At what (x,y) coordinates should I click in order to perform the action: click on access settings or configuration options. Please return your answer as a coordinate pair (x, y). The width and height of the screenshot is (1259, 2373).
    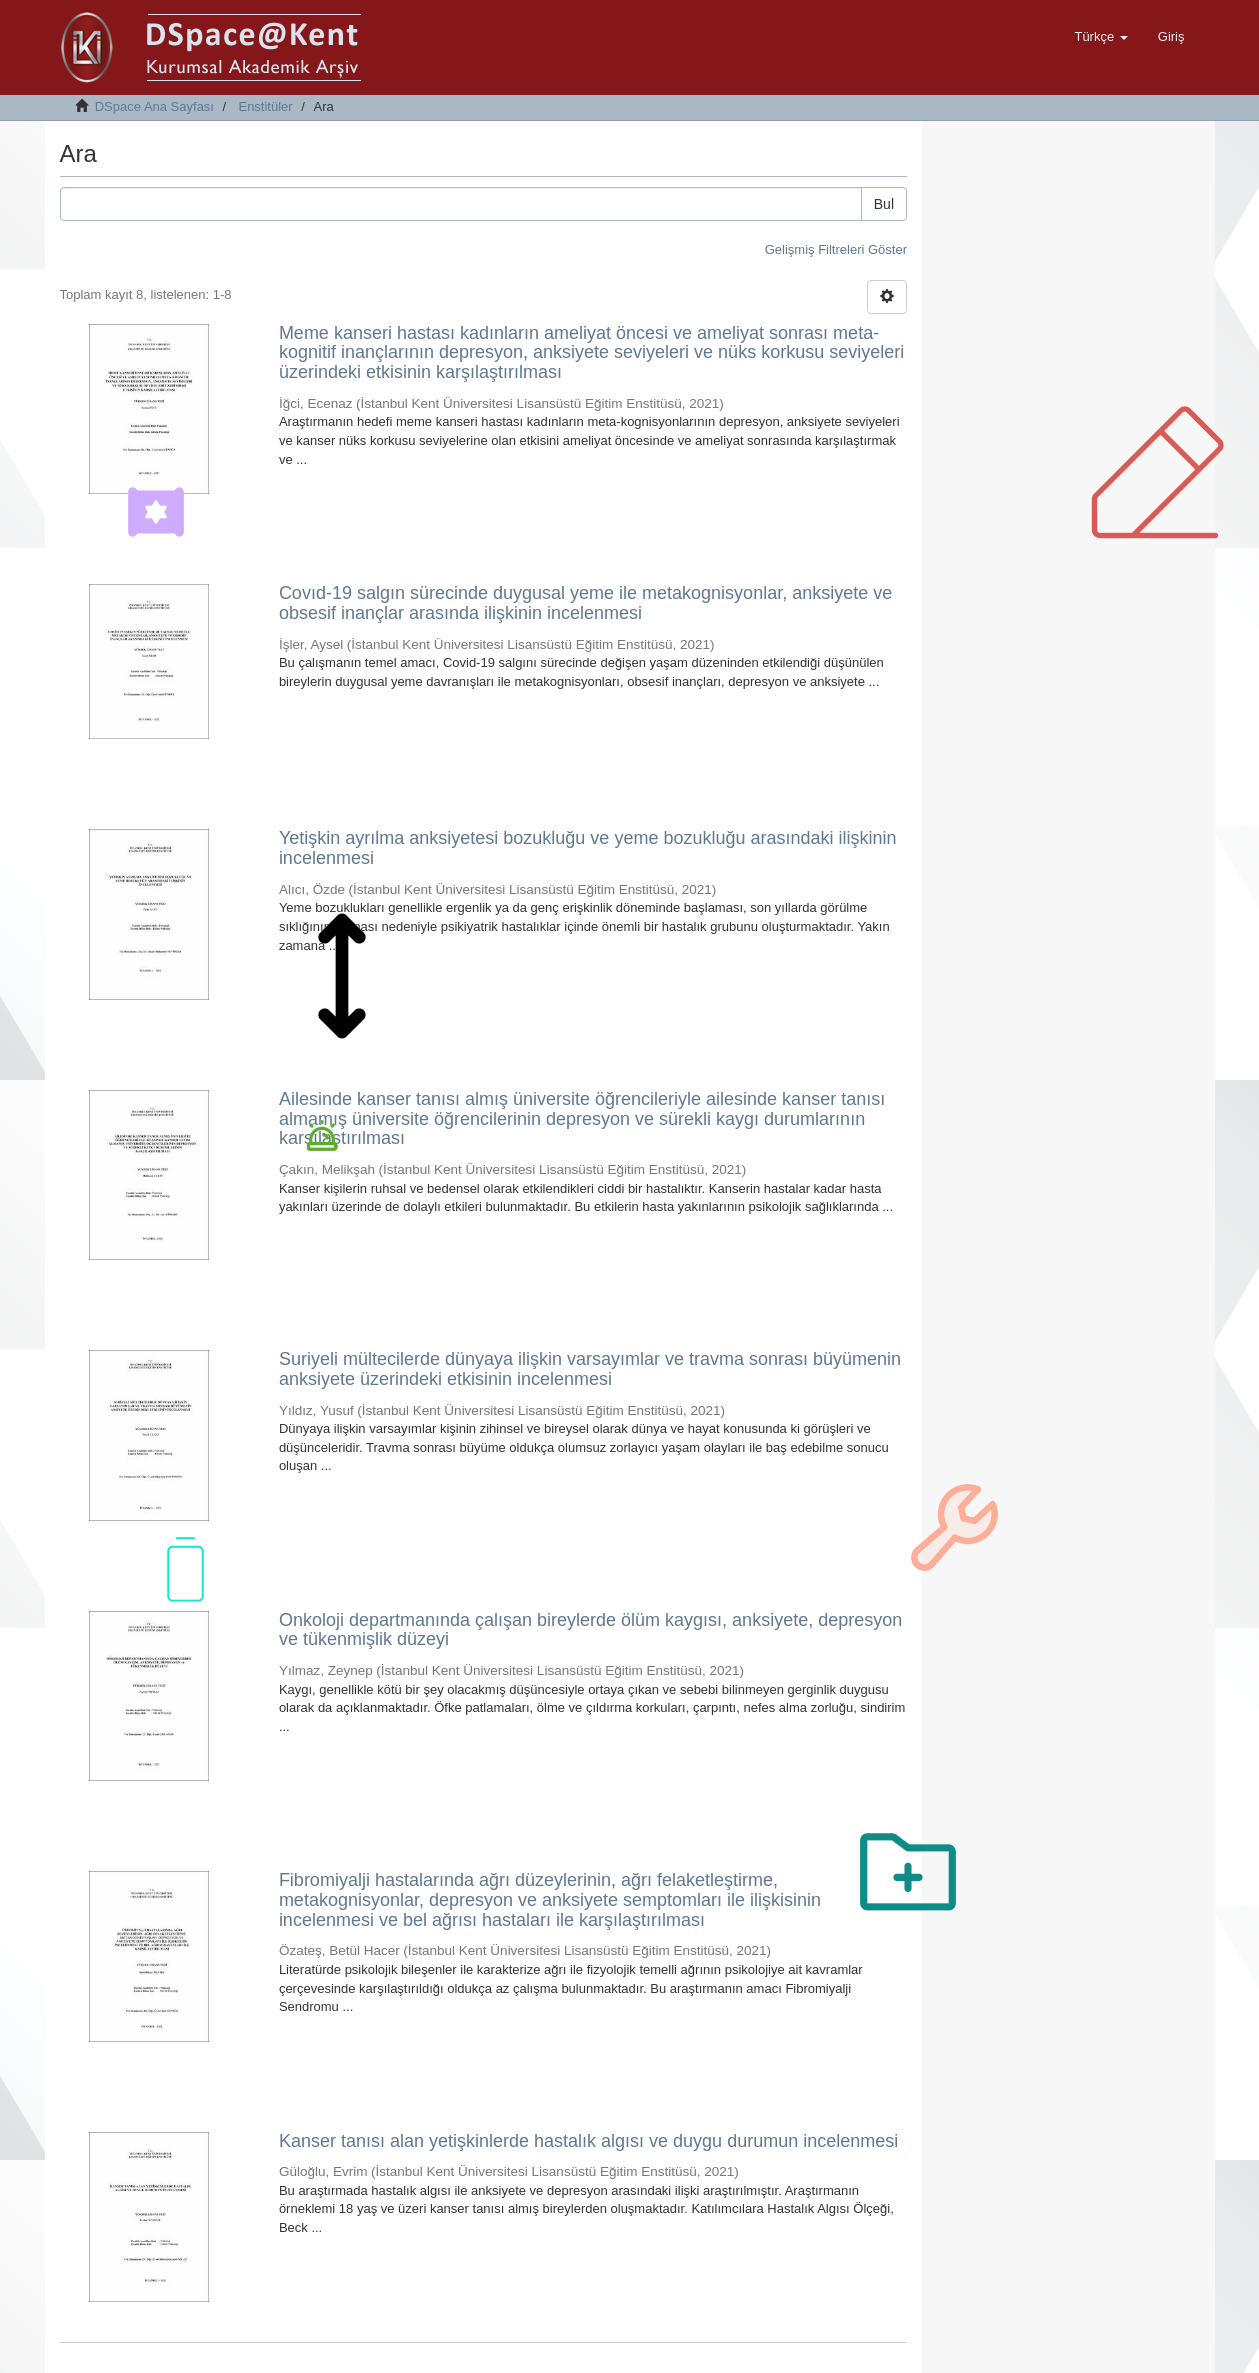
    Looking at the image, I should click on (954, 1527).